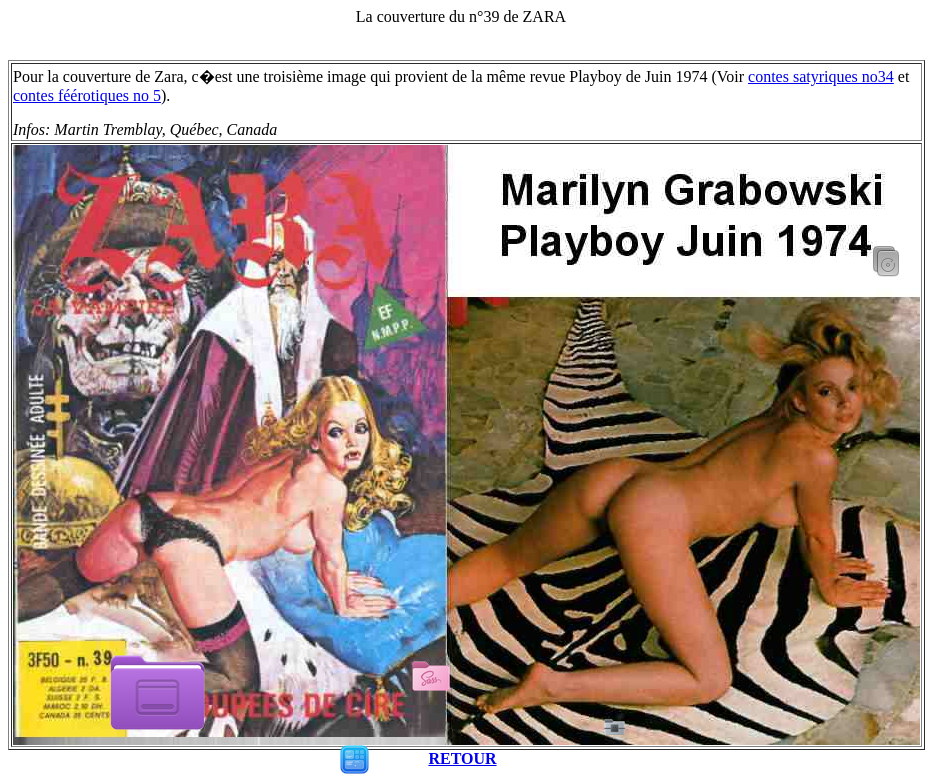 The height and width of the screenshot is (784, 925). Describe the element at coordinates (431, 677) in the screenshot. I see `folder containing sass stylesheet files` at that location.